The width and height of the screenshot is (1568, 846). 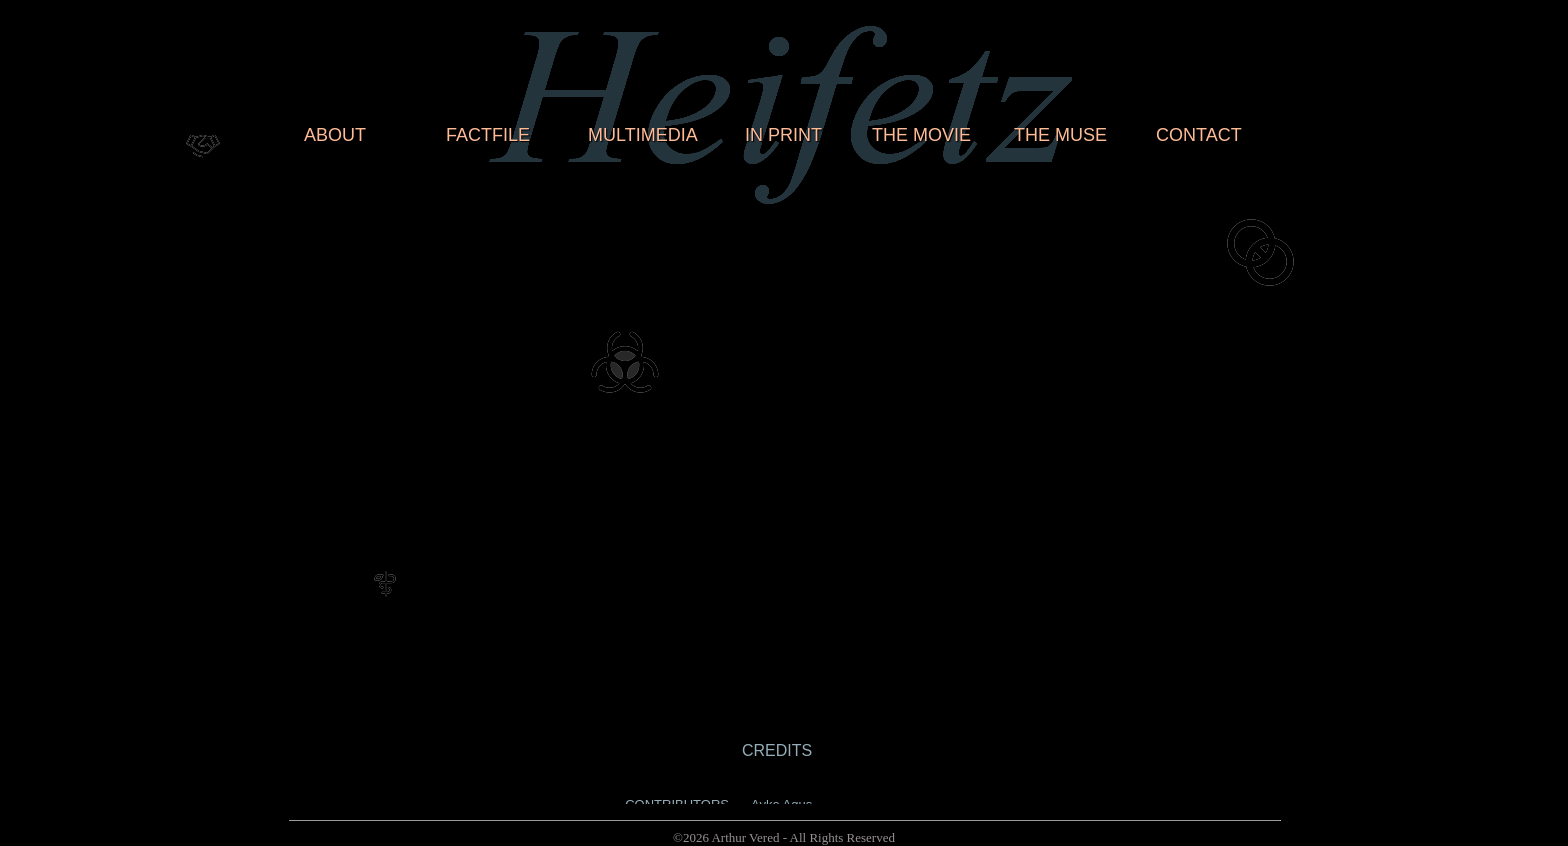 What do you see at coordinates (203, 145) in the screenshot?
I see `indicates a partnership or collaboration feature` at bounding box center [203, 145].